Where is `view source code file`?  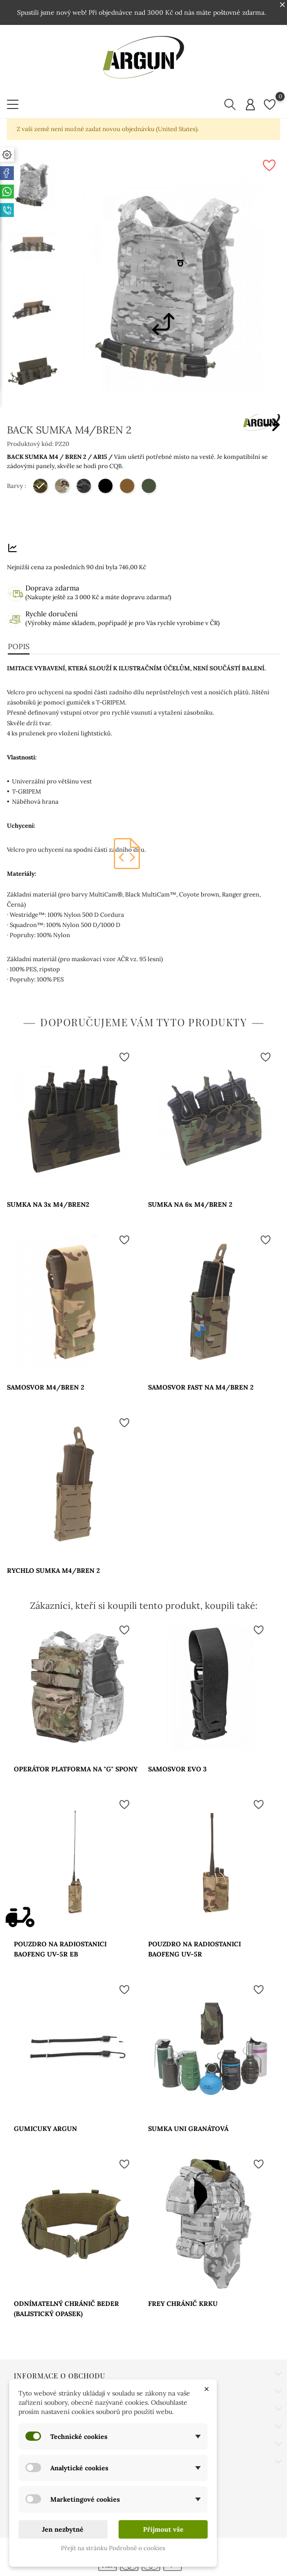 view source code file is located at coordinates (127, 854).